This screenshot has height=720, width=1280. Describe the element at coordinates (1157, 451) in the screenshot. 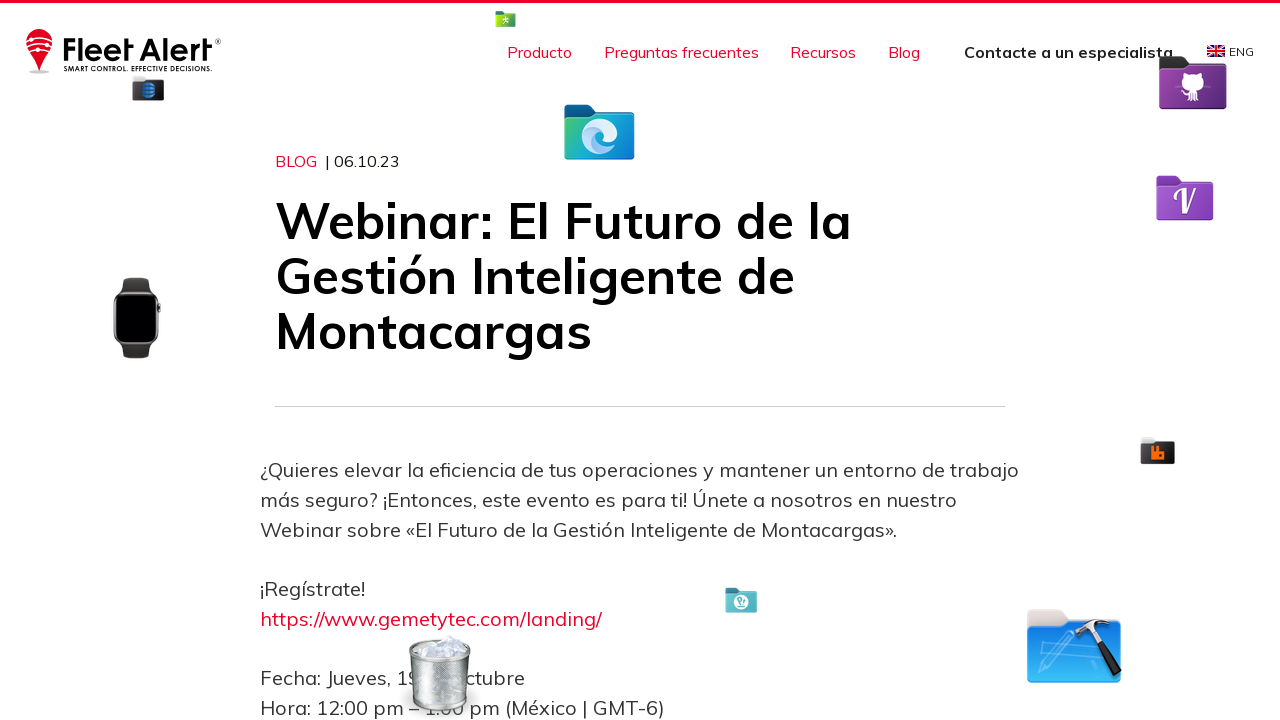

I see `open folder containing RabbitMQ configuration files` at that location.